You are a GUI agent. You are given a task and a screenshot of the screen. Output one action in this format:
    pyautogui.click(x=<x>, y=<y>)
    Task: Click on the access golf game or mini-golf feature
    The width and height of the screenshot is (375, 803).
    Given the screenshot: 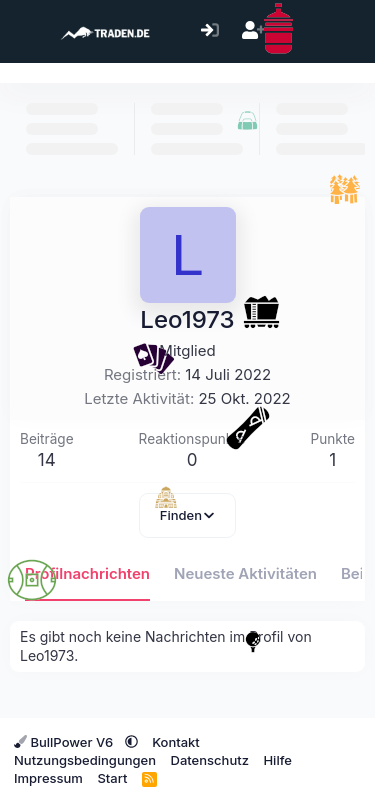 What is the action you would take?
    pyautogui.click(x=253, y=642)
    